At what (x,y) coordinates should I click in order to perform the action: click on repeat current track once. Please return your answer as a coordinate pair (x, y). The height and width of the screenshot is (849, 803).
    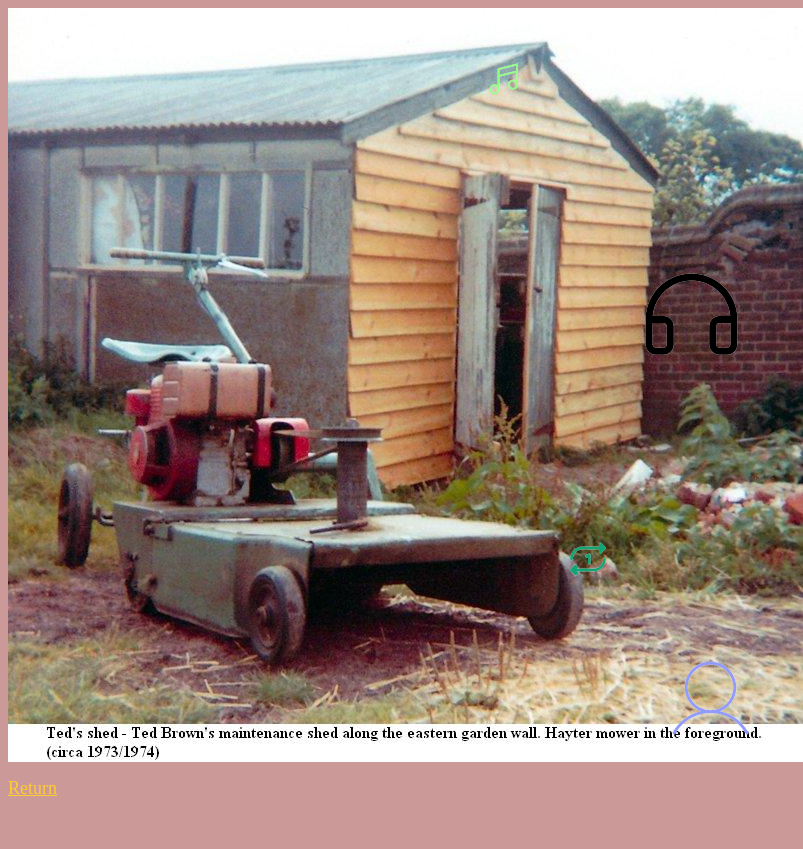
    Looking at the image, I should click on (588, 559).